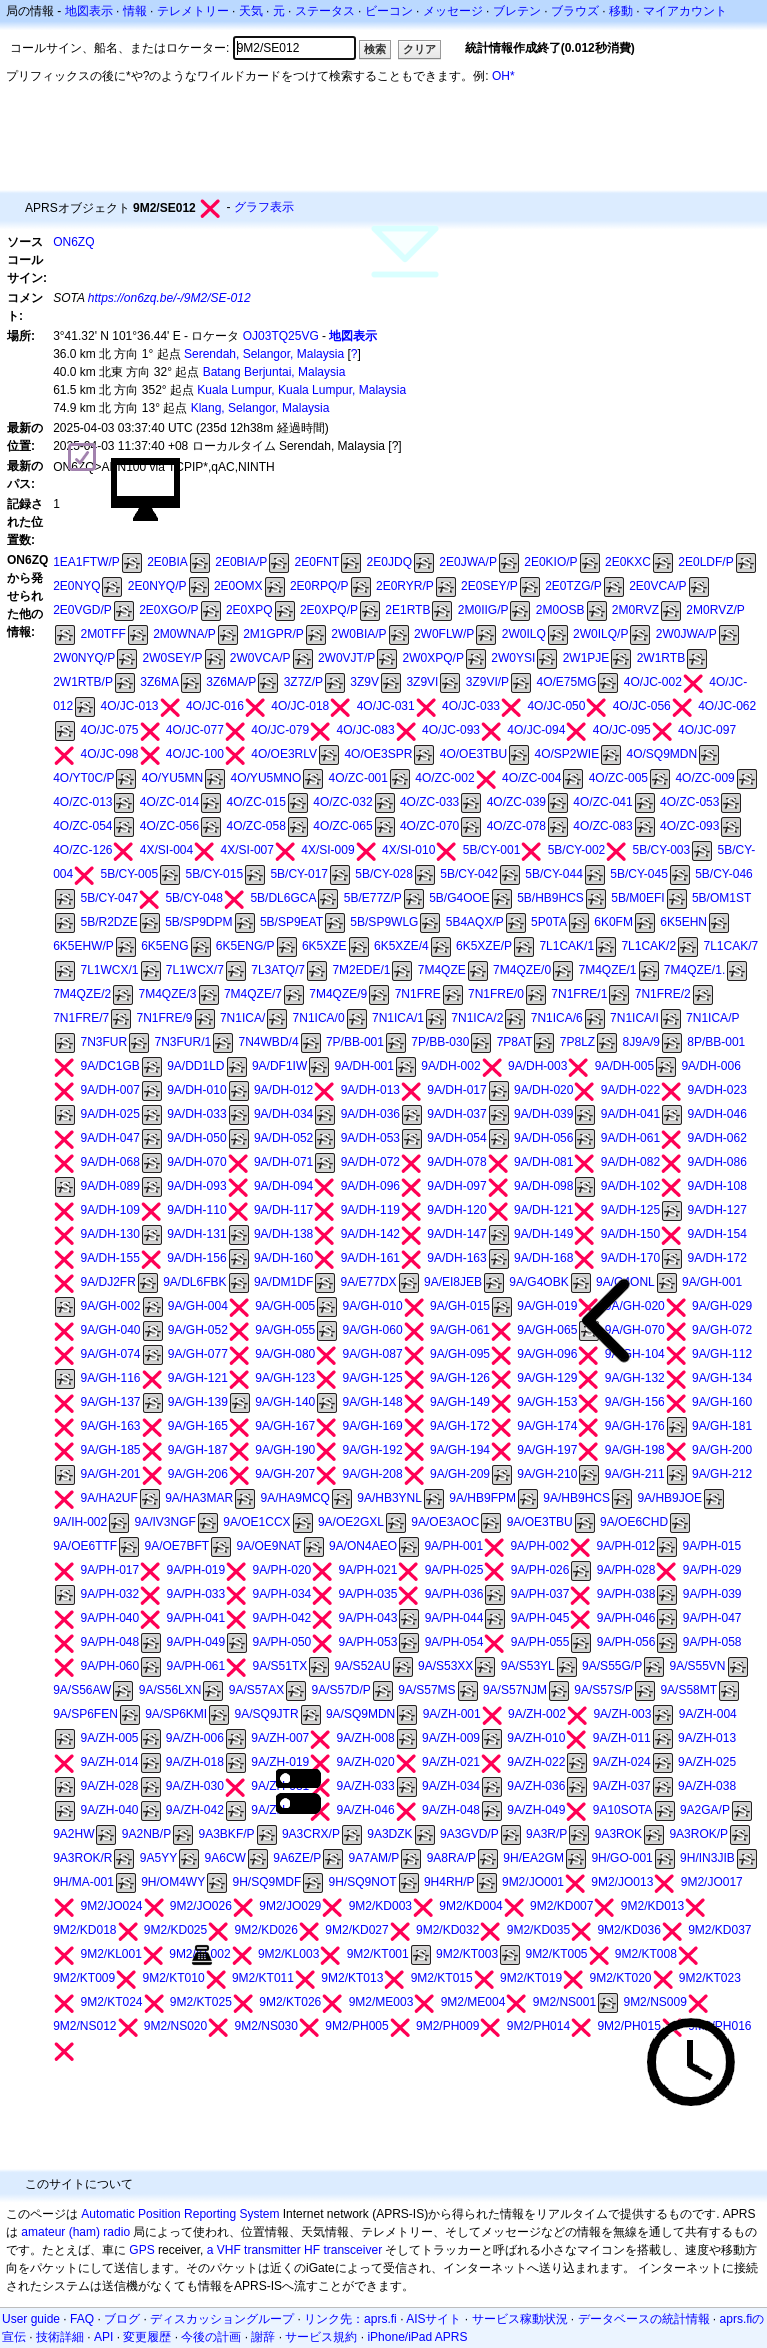  What do you see at coordinates (691, 2062) in the screenshot?
I see `view time or clock settings` at bounding box center [691, 2062].